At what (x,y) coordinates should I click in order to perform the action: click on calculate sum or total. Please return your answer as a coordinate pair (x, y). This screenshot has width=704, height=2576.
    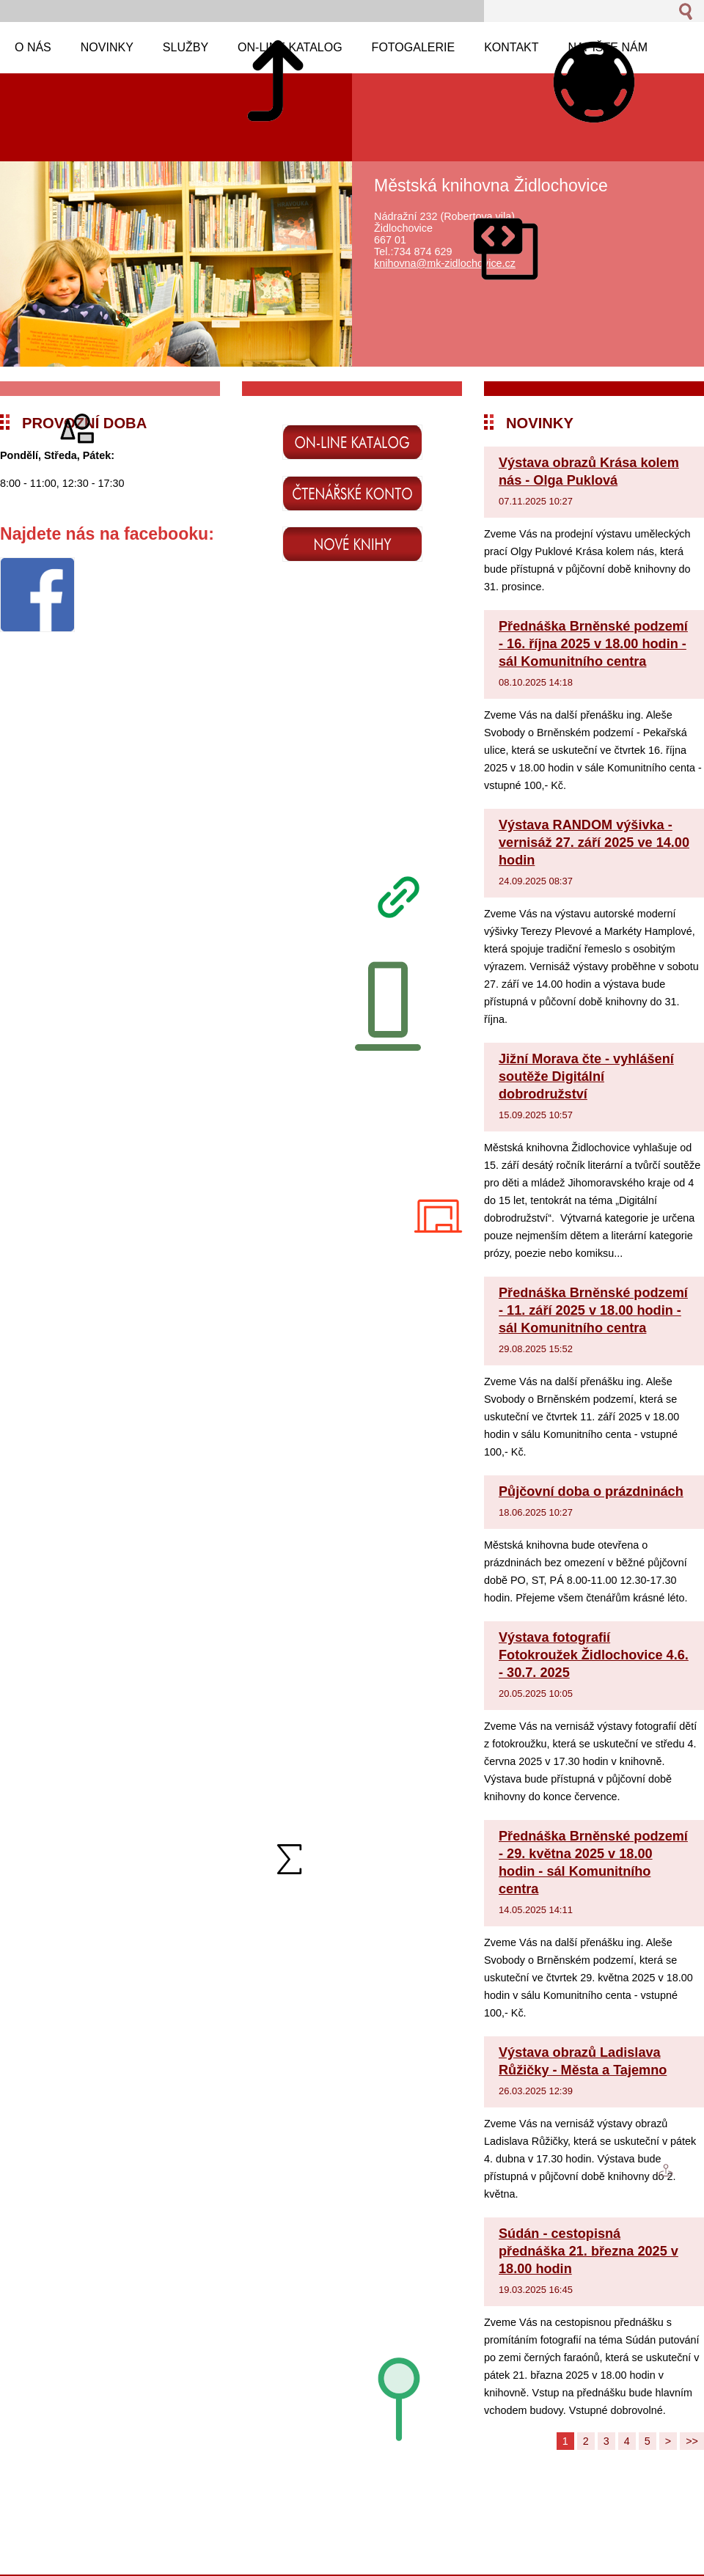
    Looking at the image, I should click on (289, 1859).